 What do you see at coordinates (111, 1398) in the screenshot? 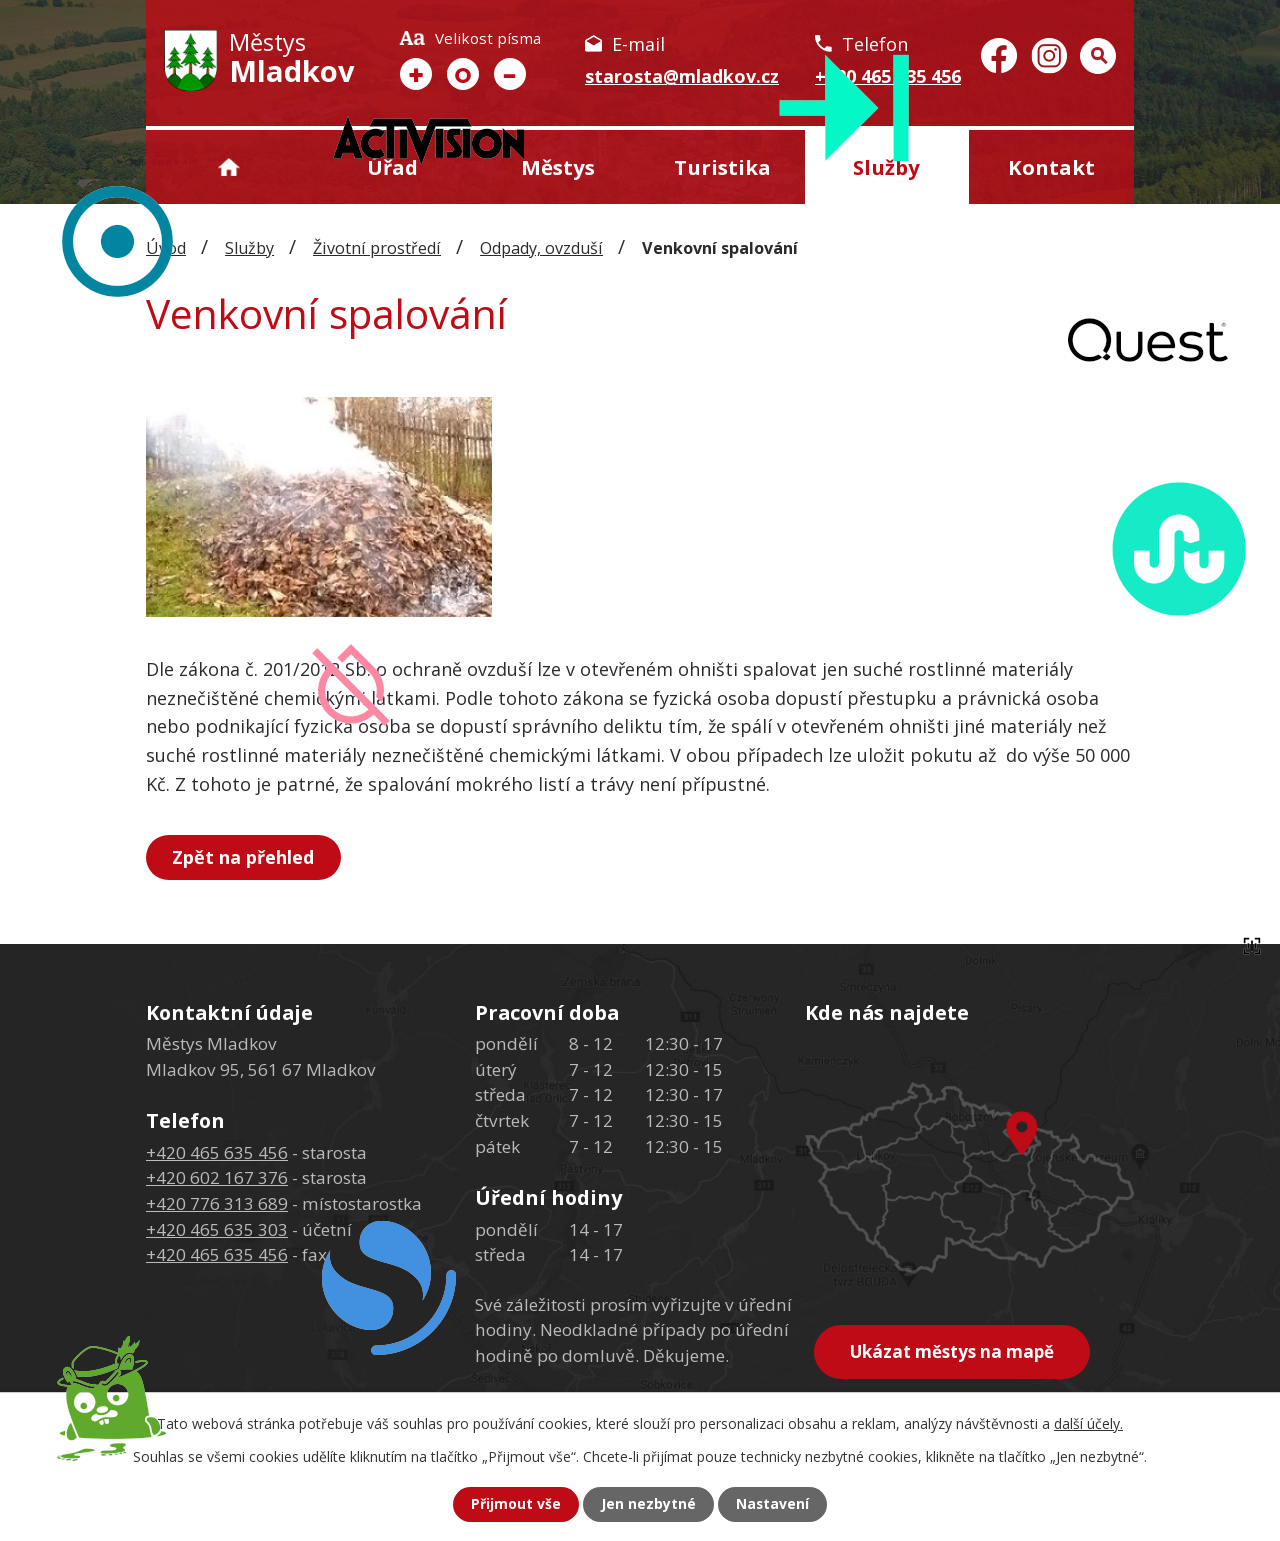
I see `jaeger distributed tracing platform logo` at bounding box center [111, 1398].